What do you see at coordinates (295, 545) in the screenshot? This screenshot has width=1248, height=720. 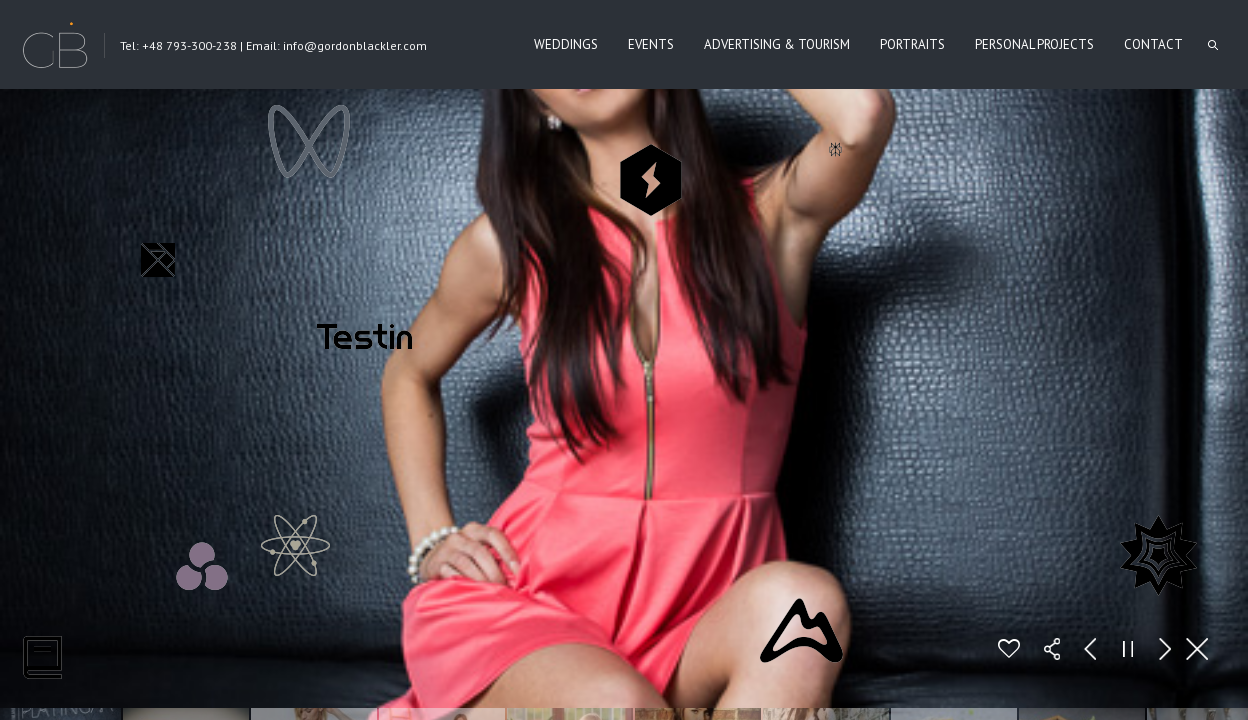 I see `neutralinojs framework logo` at bounding box center [295, 545].